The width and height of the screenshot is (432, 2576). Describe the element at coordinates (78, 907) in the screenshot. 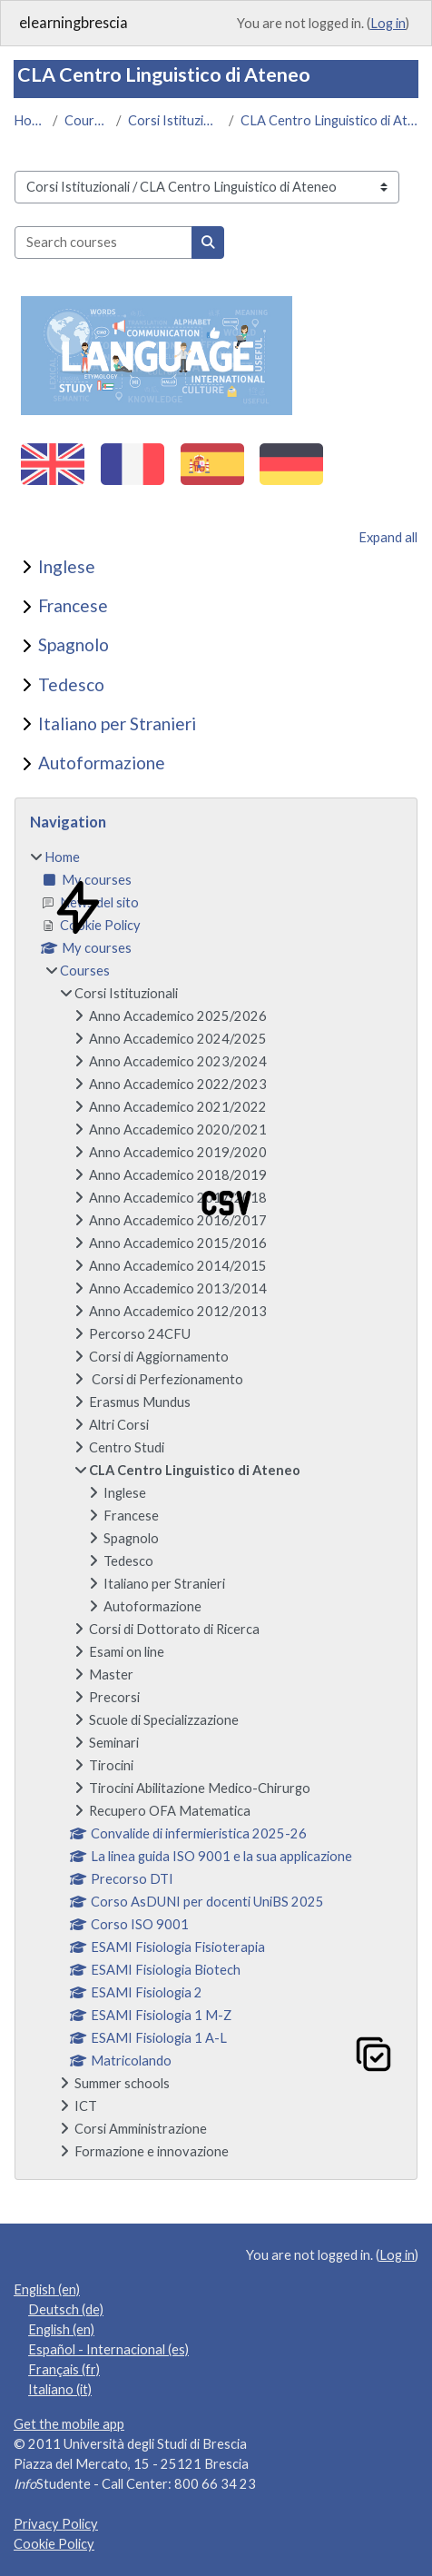

I see `quick actions or shortcuts` at that location.